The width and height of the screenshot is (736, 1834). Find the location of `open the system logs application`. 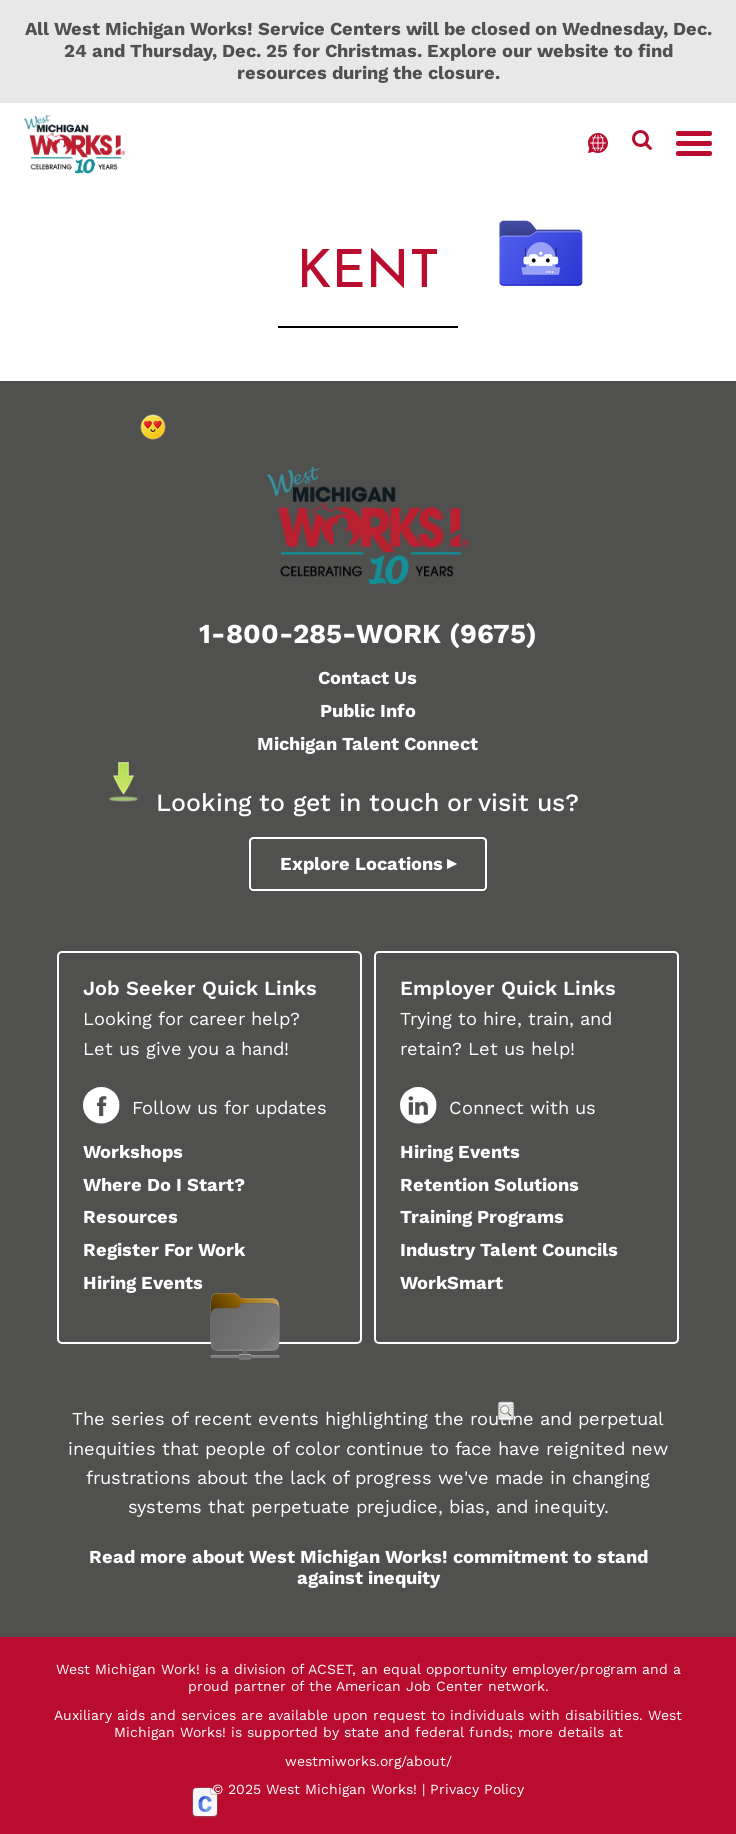

open the system logs application is located at coordinates (506, 1411).